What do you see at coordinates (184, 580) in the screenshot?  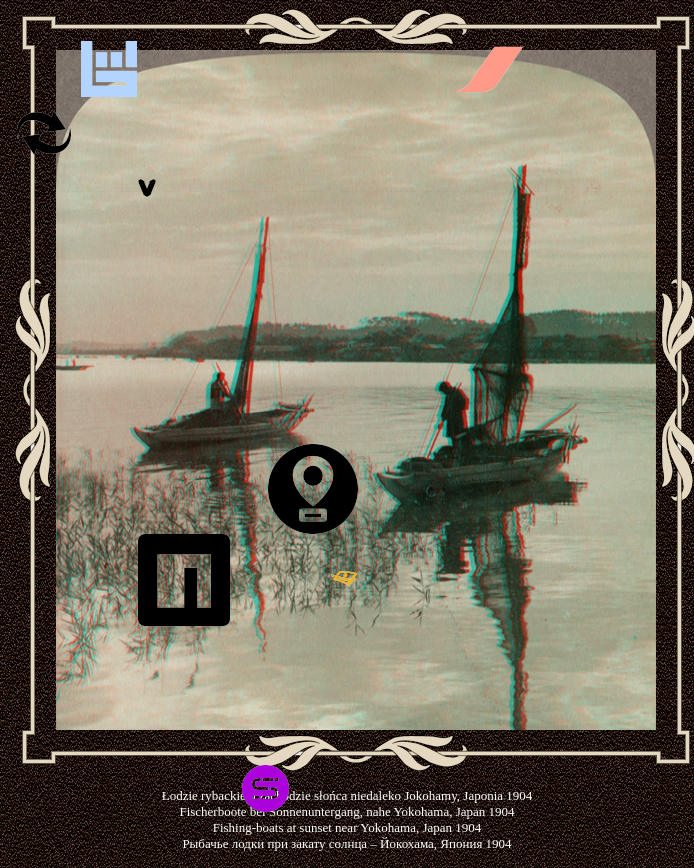 I see `npm package manager logo` at bounding box center [184, 580].